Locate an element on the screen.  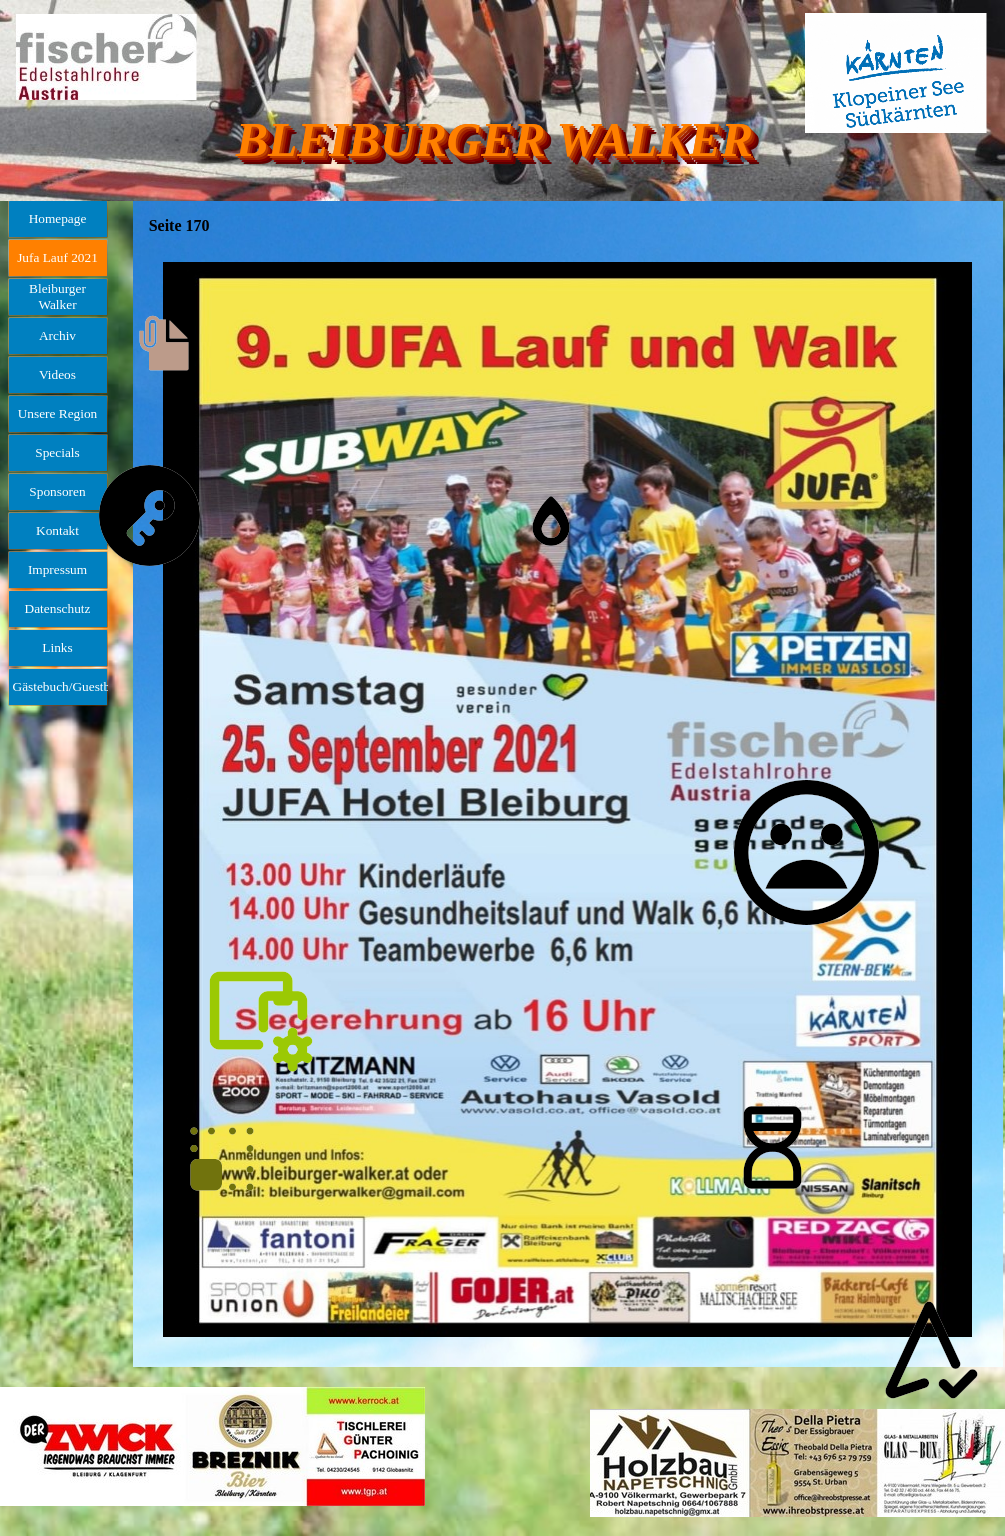
align content to bottom-left corner is located at coordinates (222, 1159).